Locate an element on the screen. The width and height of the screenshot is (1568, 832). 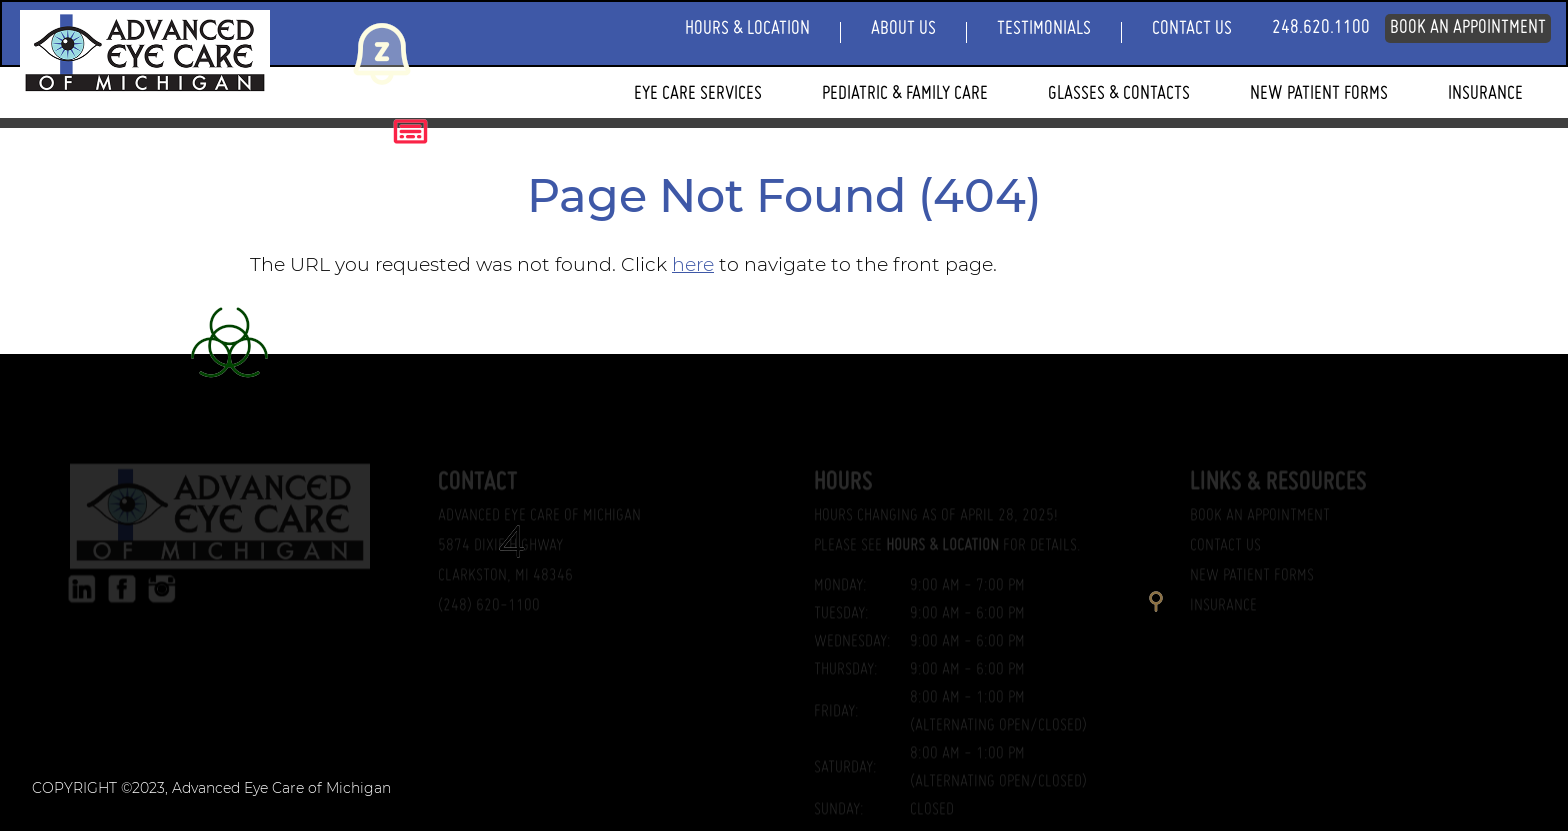
indicates step four in a multi-step process is located at coordinates (512, 541).